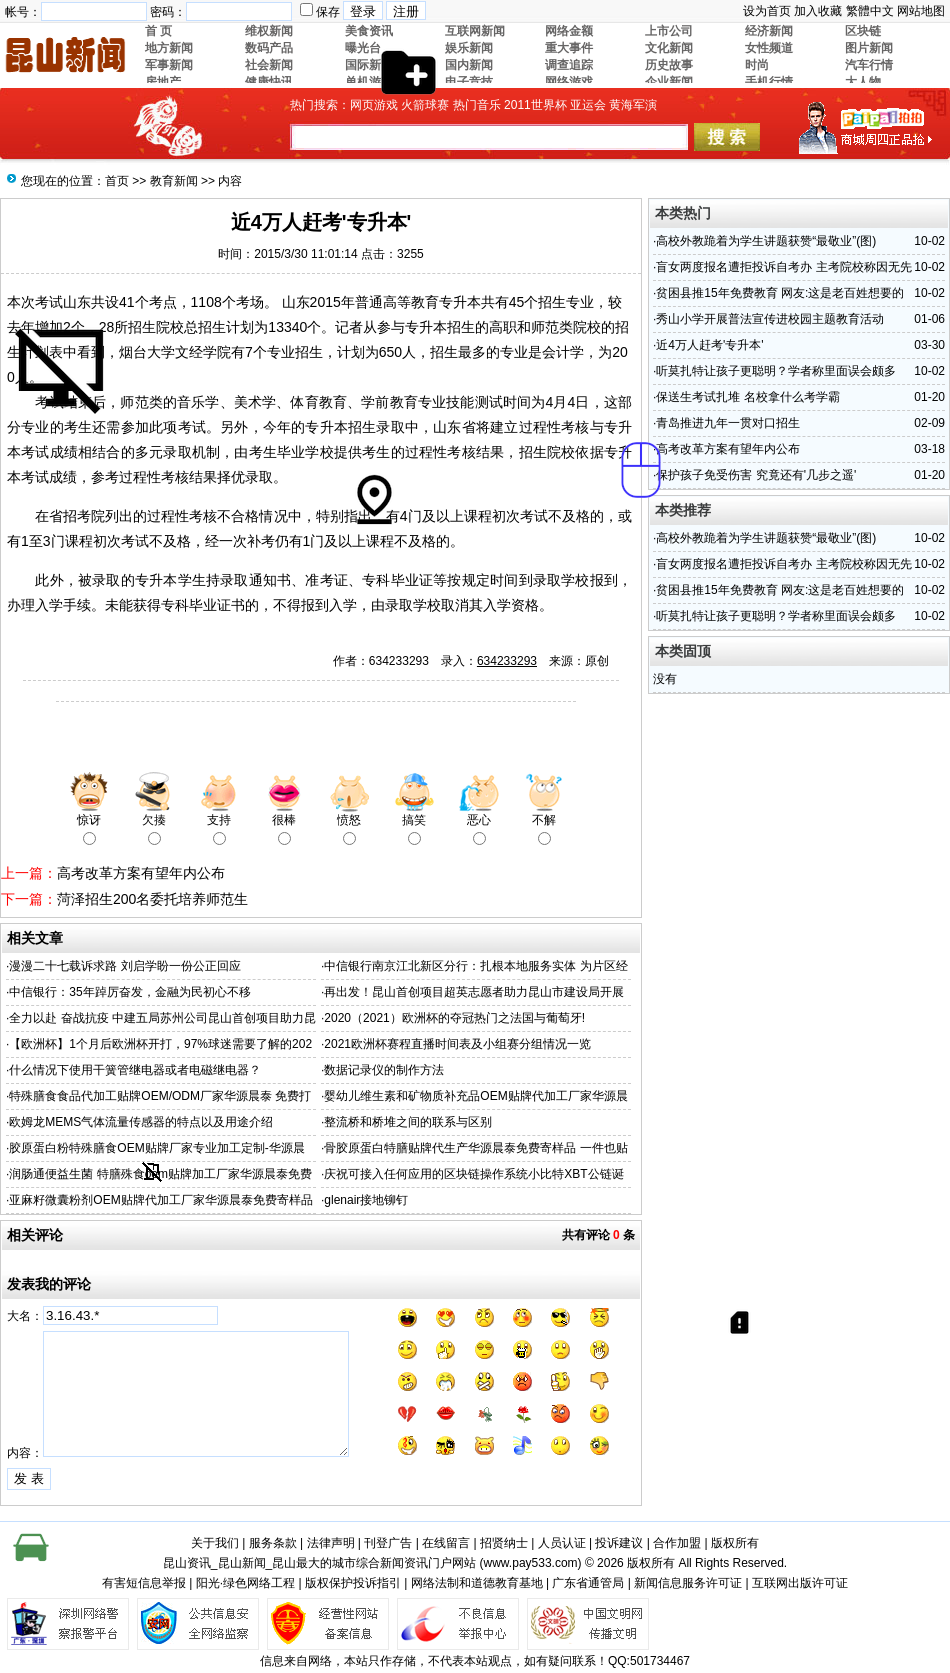 Image resolution: width=950 pixels, height=1673 pixels. I want to click on meeting room unavailable, so click(152, 1171).